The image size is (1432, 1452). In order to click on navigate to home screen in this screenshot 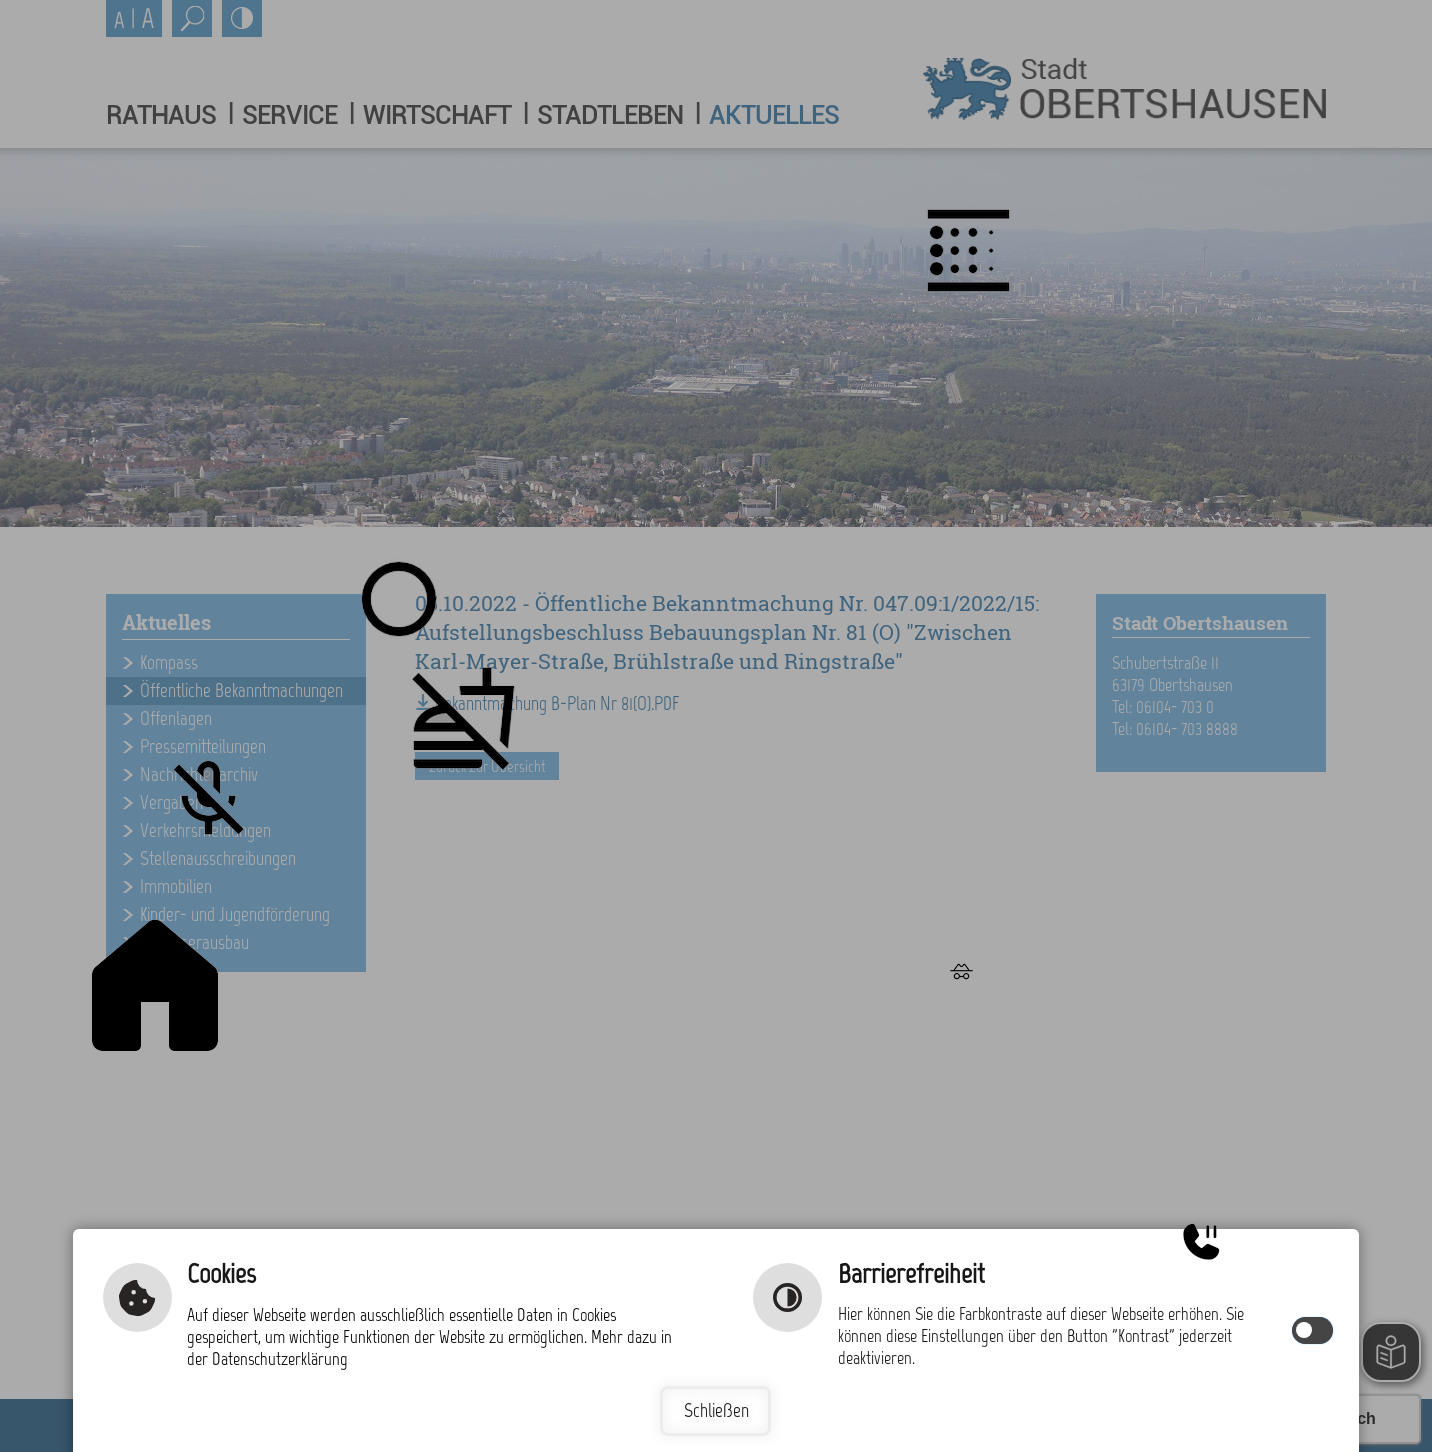, I will do `click(155, 988)`.